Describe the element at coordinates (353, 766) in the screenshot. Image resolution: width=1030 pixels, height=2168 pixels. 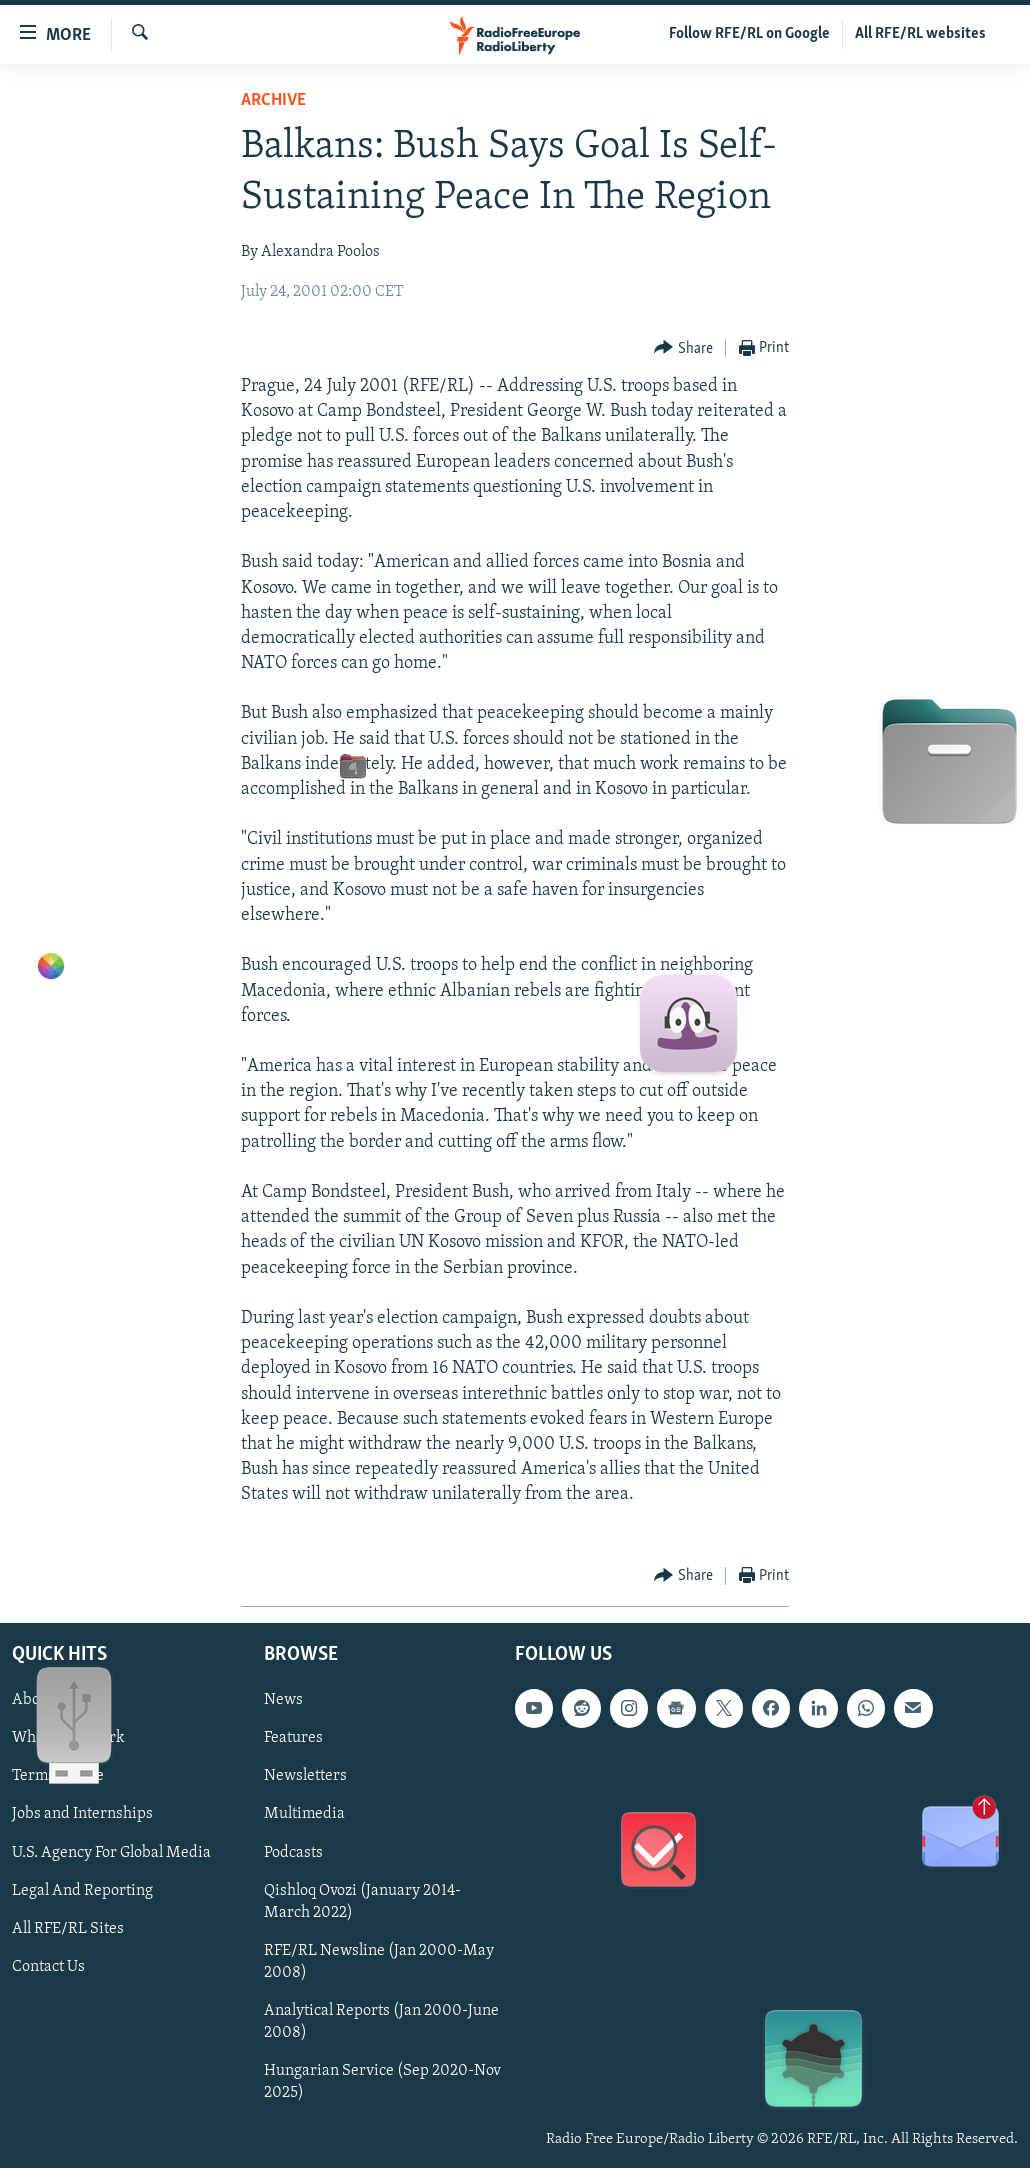
I see `open insync cloud sync folder` at that location.